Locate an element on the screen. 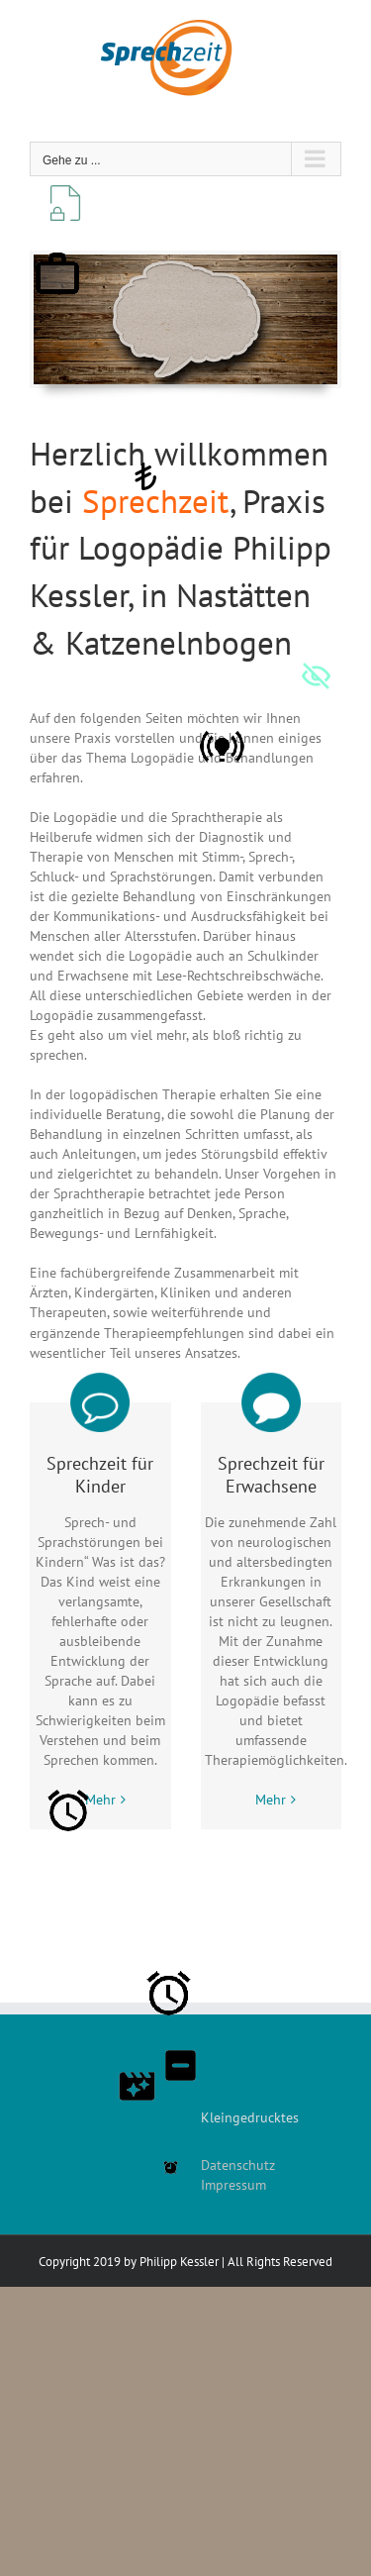 The height and width of the screenshot is (2576, 371). view or manage alarms is located at coordinates (168, 1993).